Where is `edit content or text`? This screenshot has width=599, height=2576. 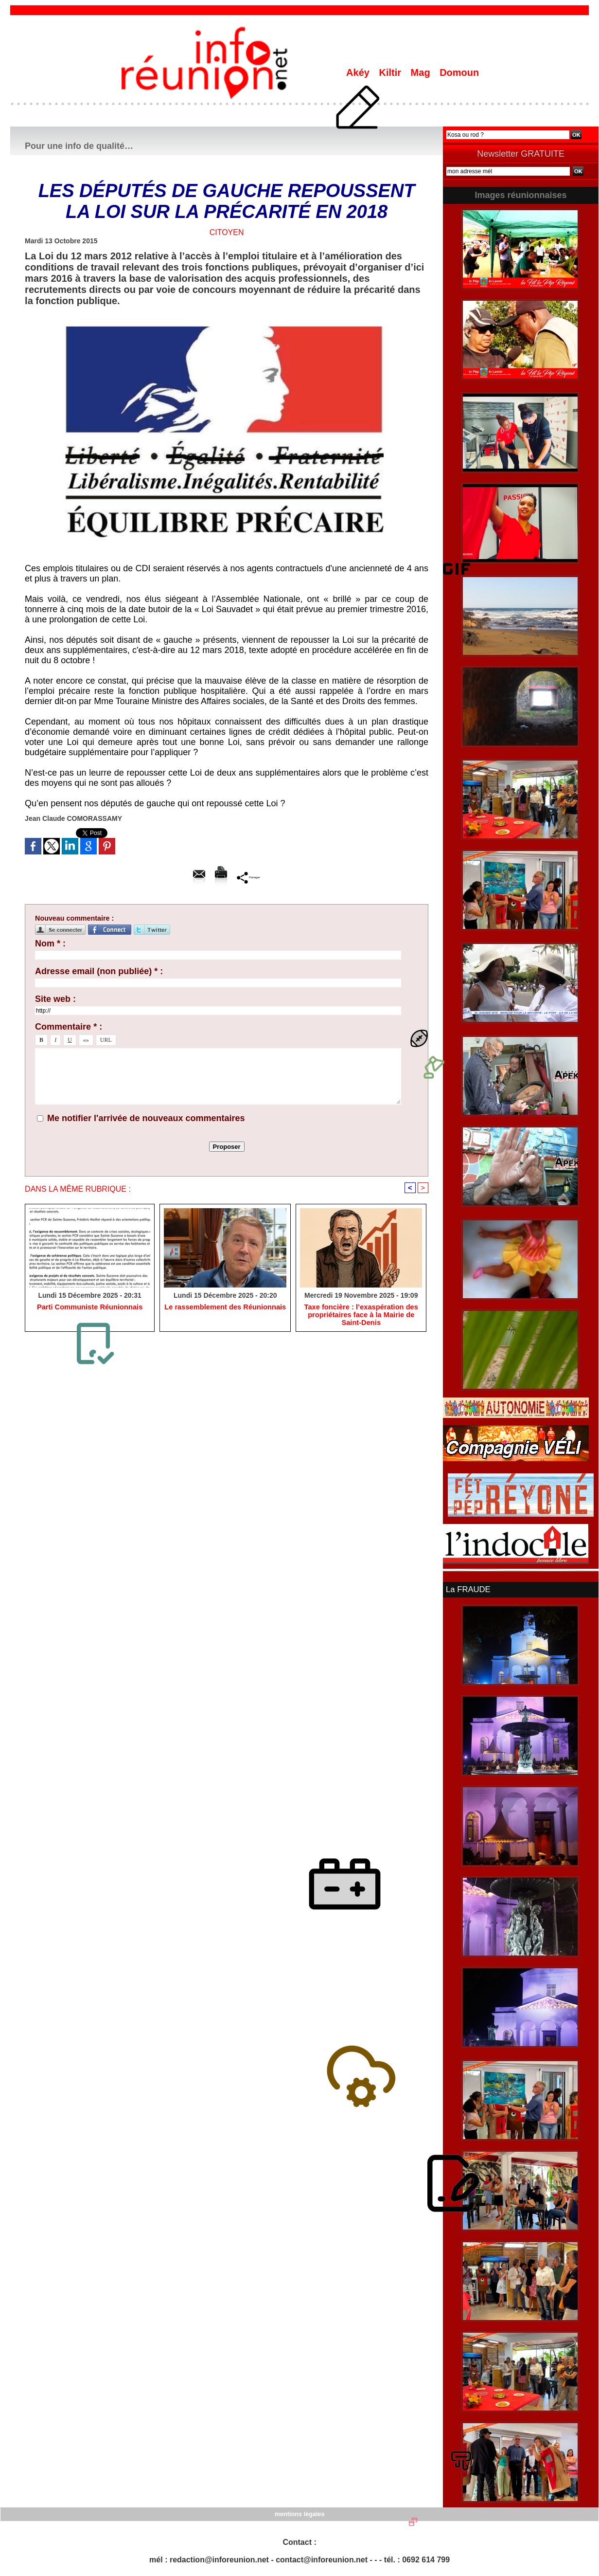 edit content or text is located at coordinates (357, 108).